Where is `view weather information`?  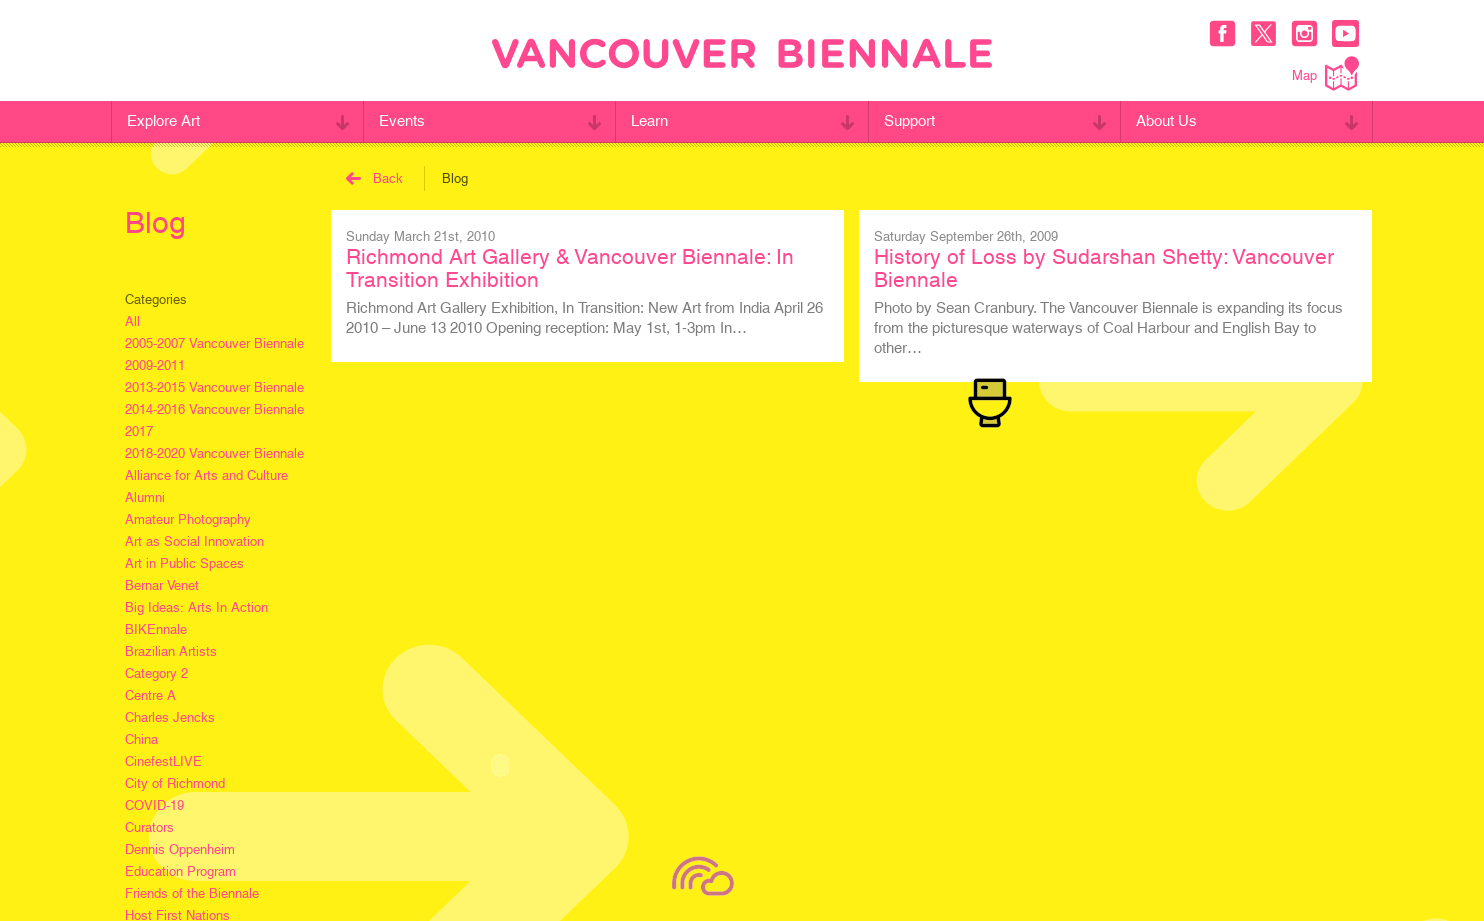
view weather information is located at coordinates (703, 875).